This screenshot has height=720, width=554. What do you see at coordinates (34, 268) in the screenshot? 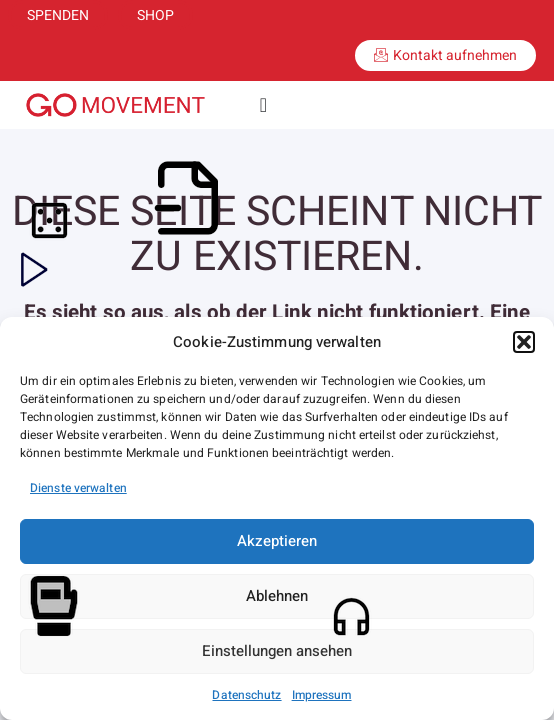
I see `start or resume playback` at bounding box center [34, 268].